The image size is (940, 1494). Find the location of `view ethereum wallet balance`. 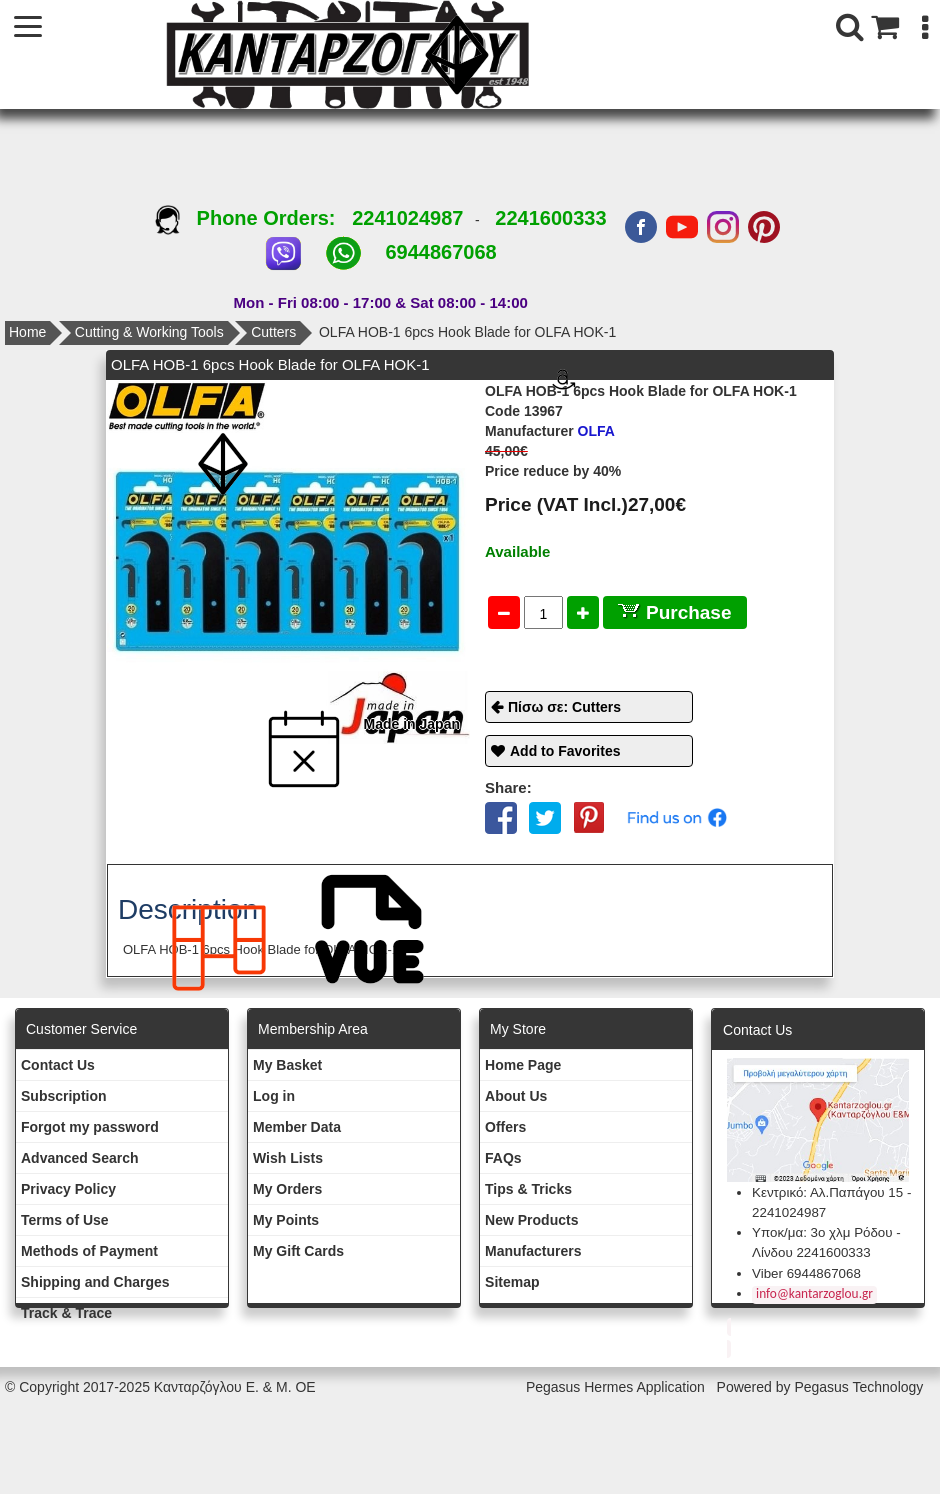

view ethereum wallet balance is located at coordinates (457, 55).